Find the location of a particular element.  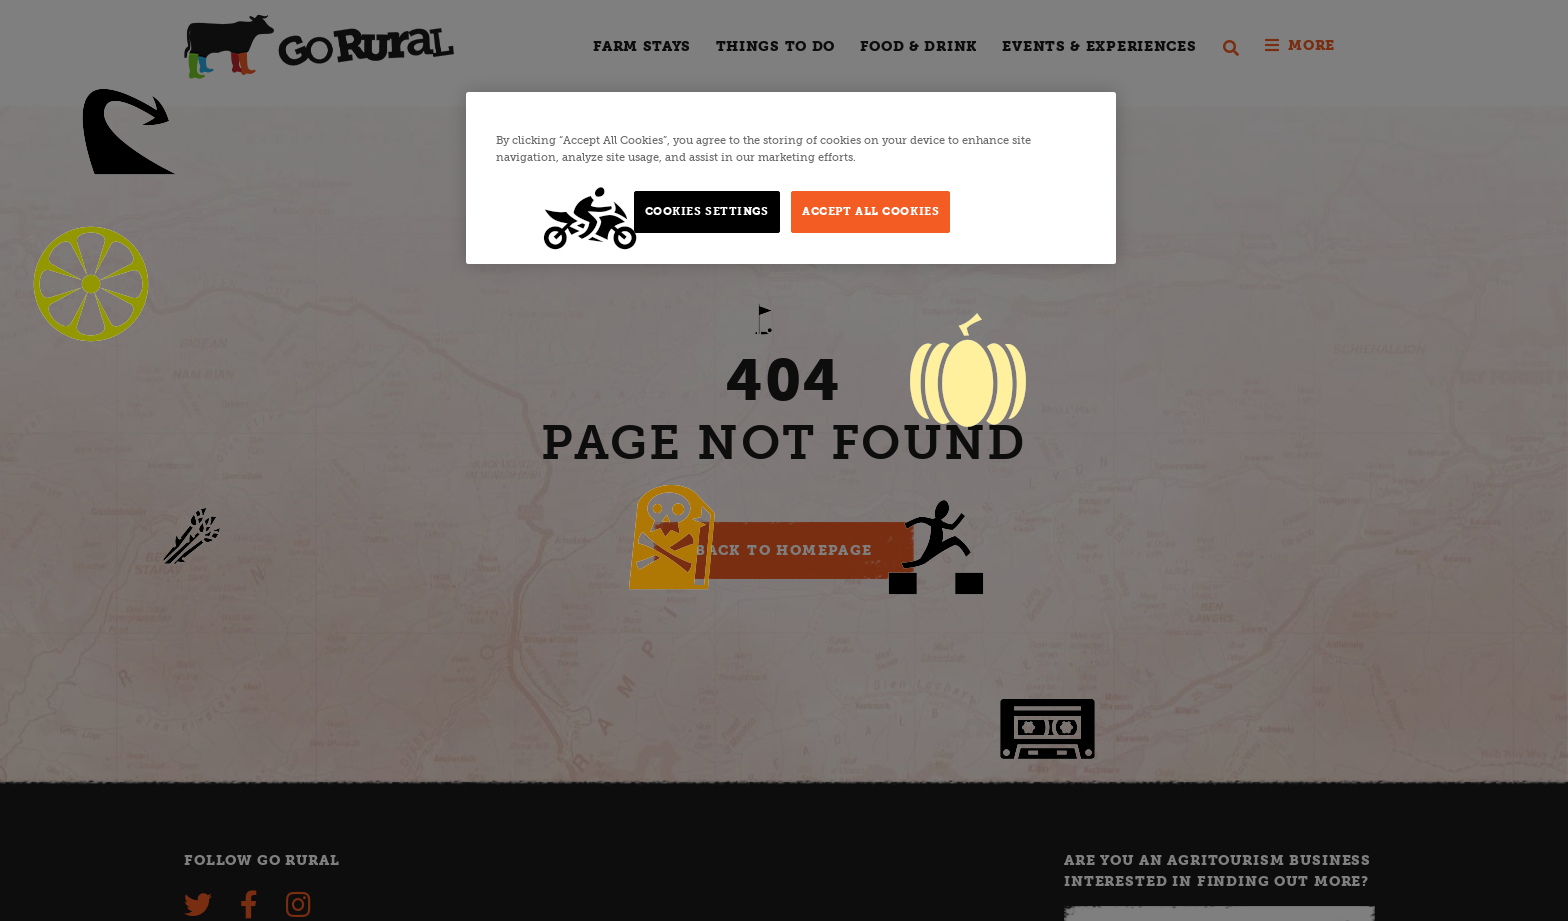

jump across platforms or obstacles is located at coordinates (936, 547).